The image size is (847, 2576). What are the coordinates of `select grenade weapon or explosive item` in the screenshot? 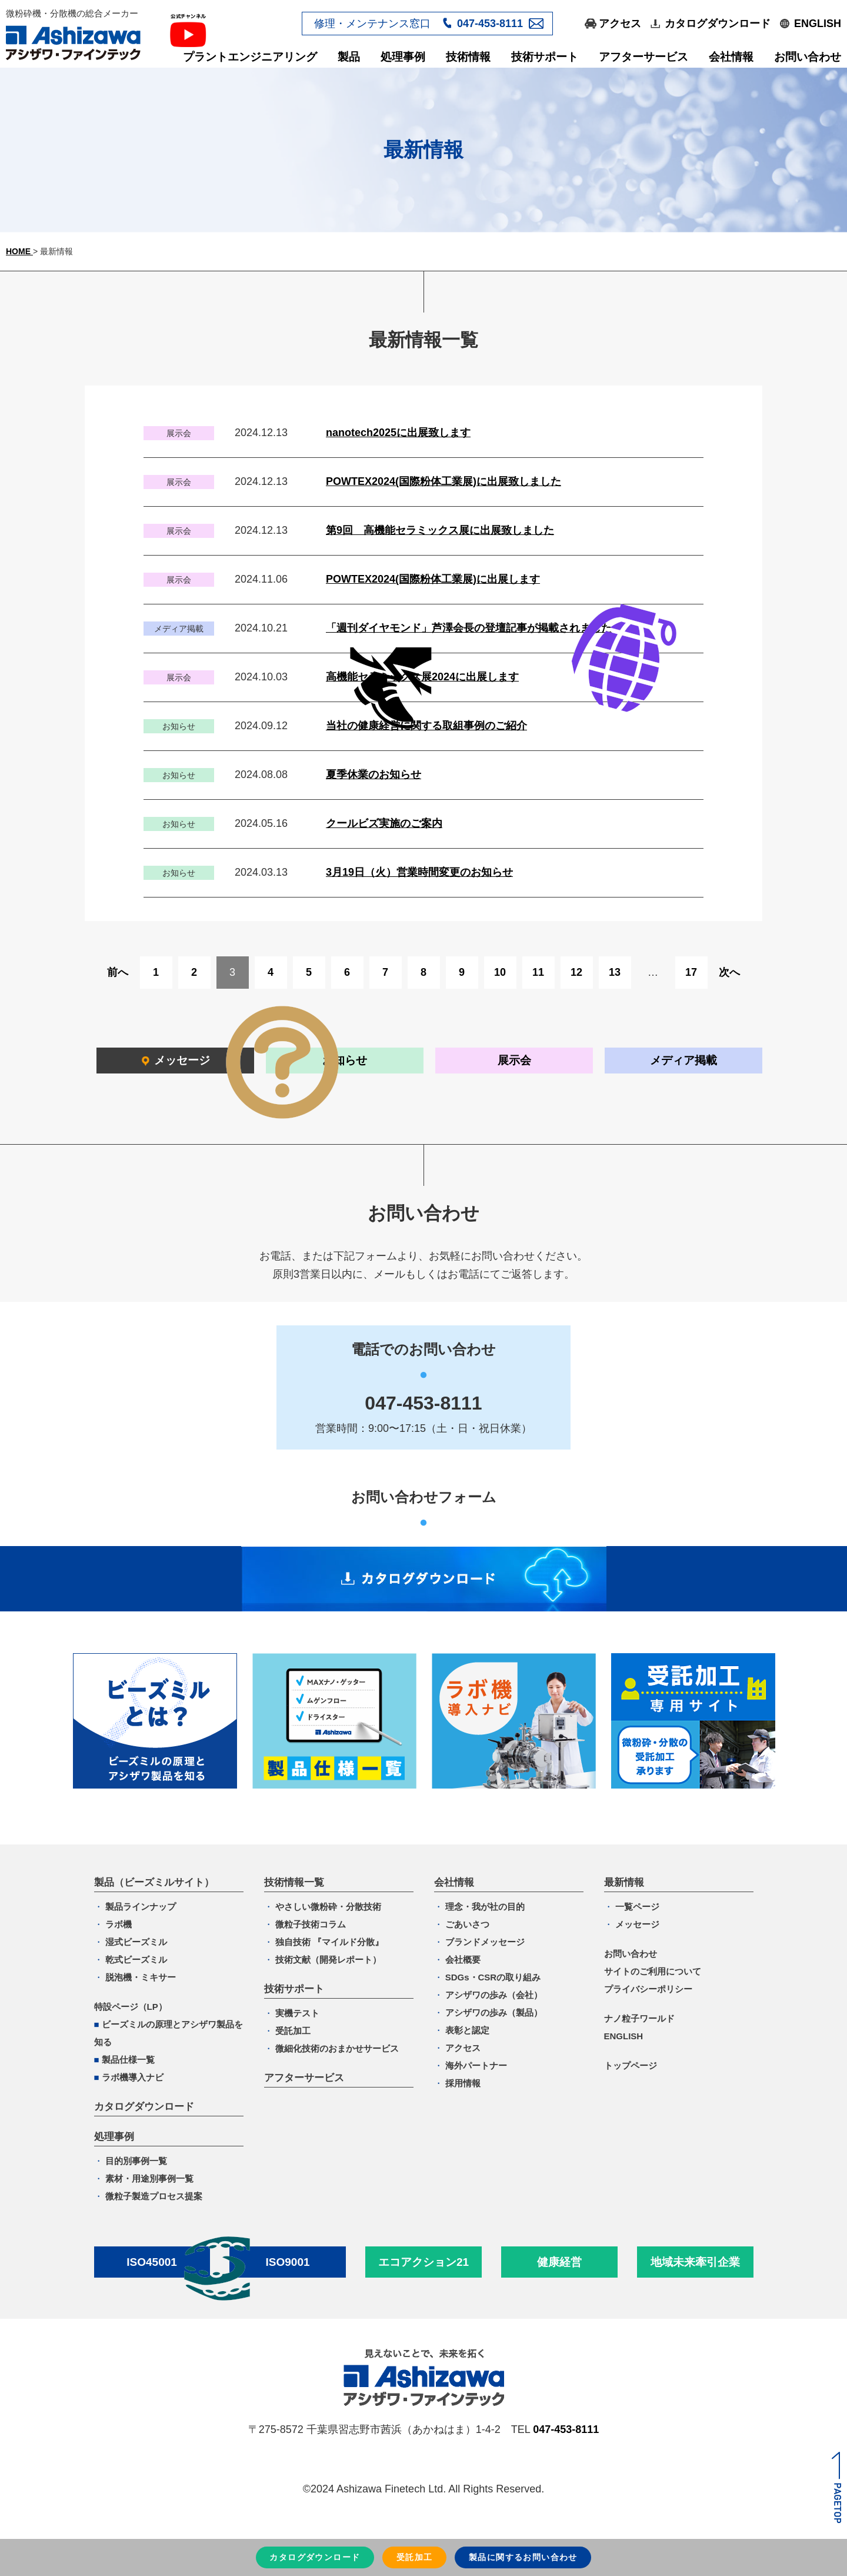 It's located at (621, 657).